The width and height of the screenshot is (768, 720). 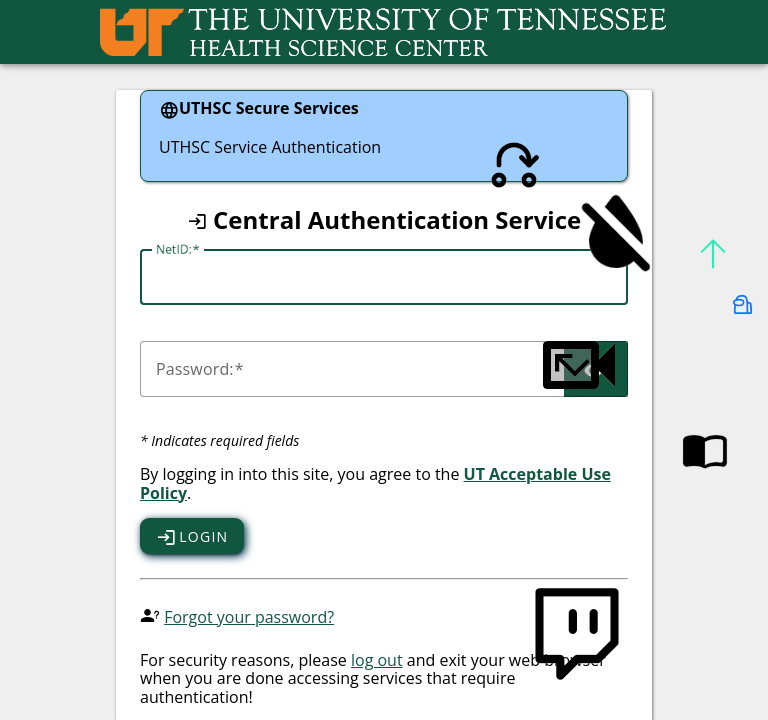 What do you see at coordinates (713, 254) in the screenshot?
I see `scroll to top of page` at bounding box center [713, 254].